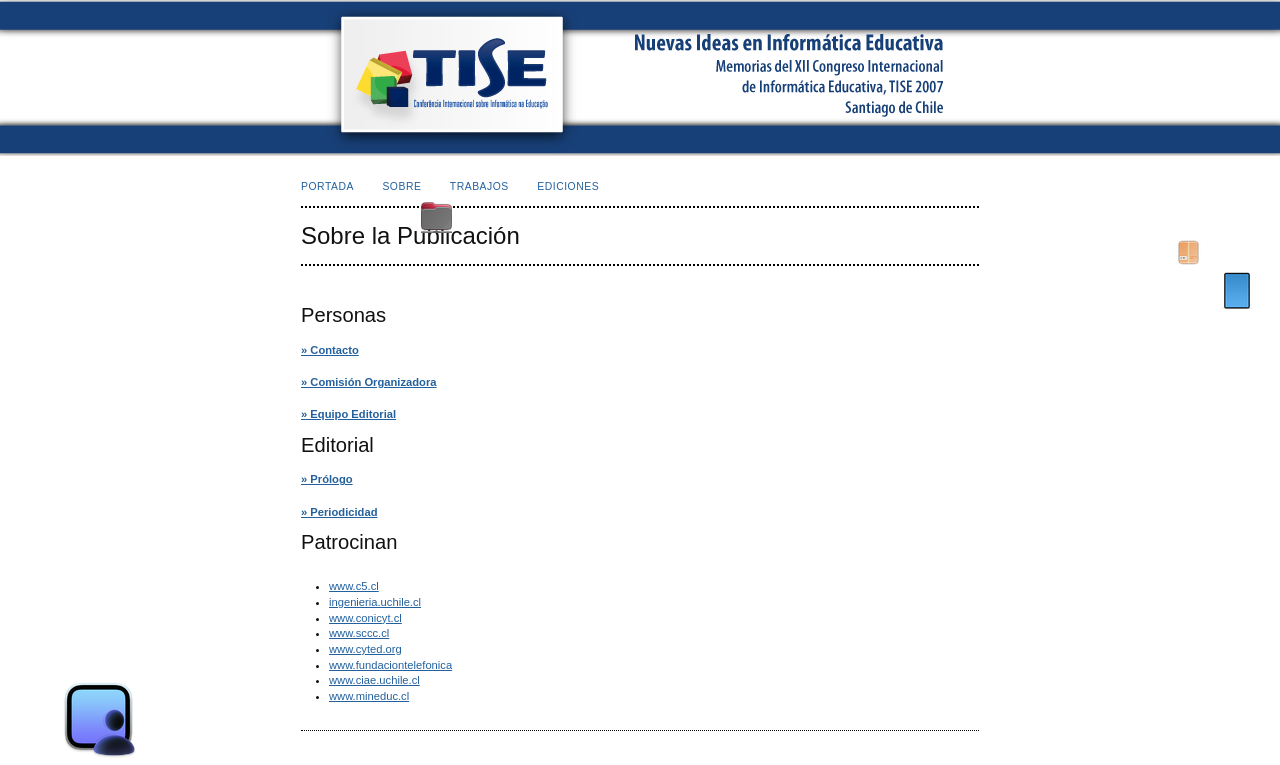 The image size is (1280, 765). I want to click on access a remote or network folder, so click(436, 217).